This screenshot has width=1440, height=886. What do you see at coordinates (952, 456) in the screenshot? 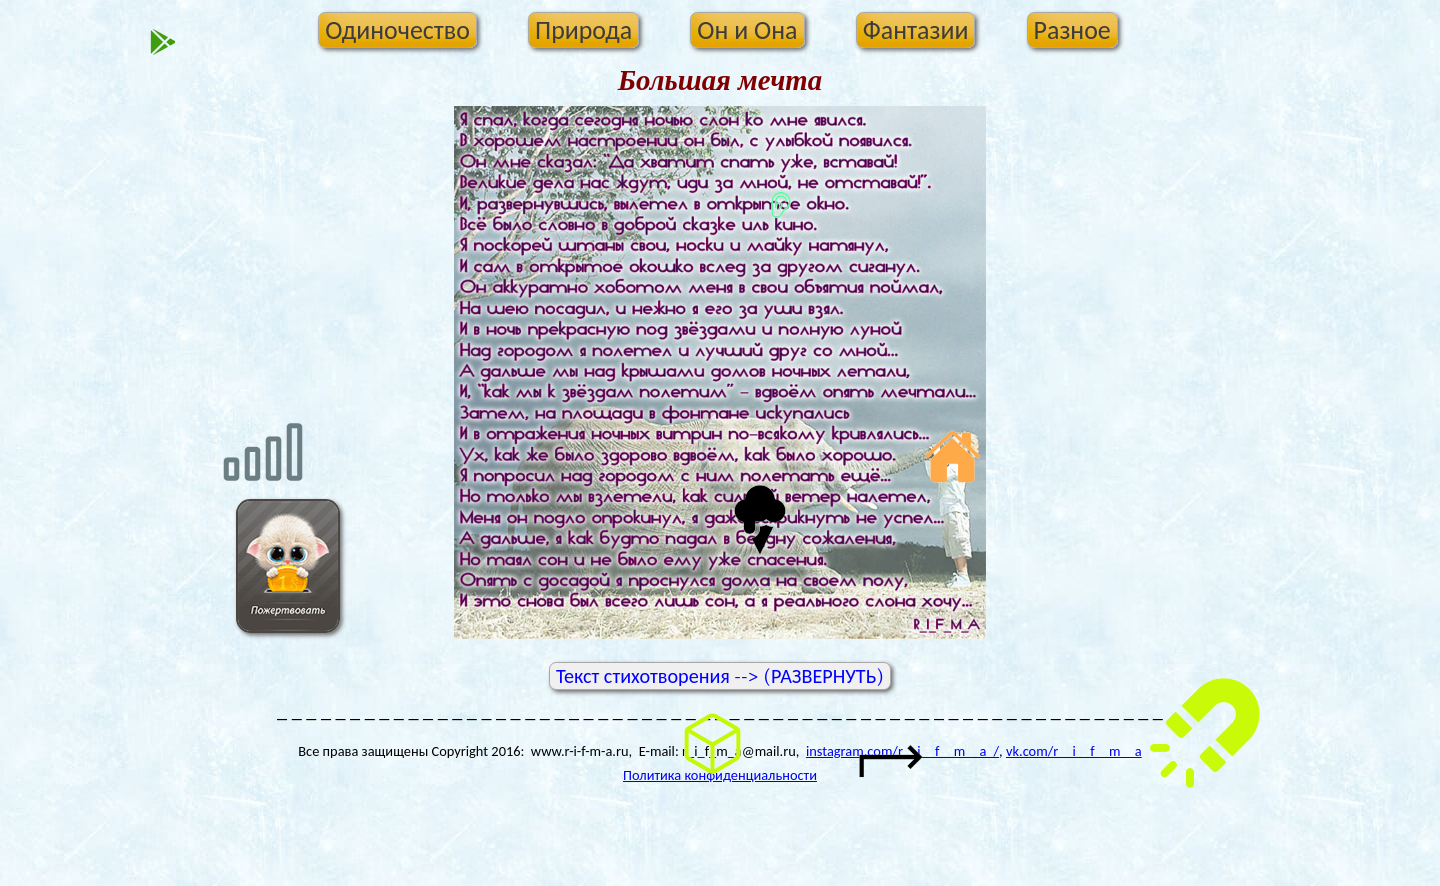
I see `navigate to the home screen` at bounding box center [952, 456].